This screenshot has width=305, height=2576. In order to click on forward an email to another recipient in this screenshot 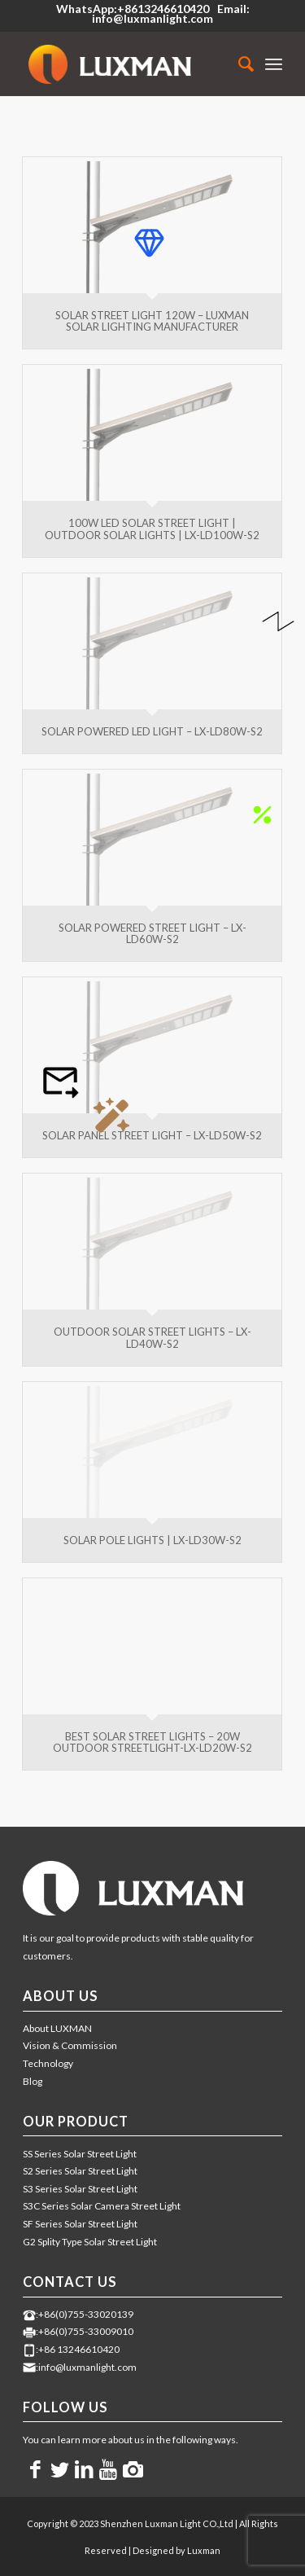, I will do `click(60, 1081)`.